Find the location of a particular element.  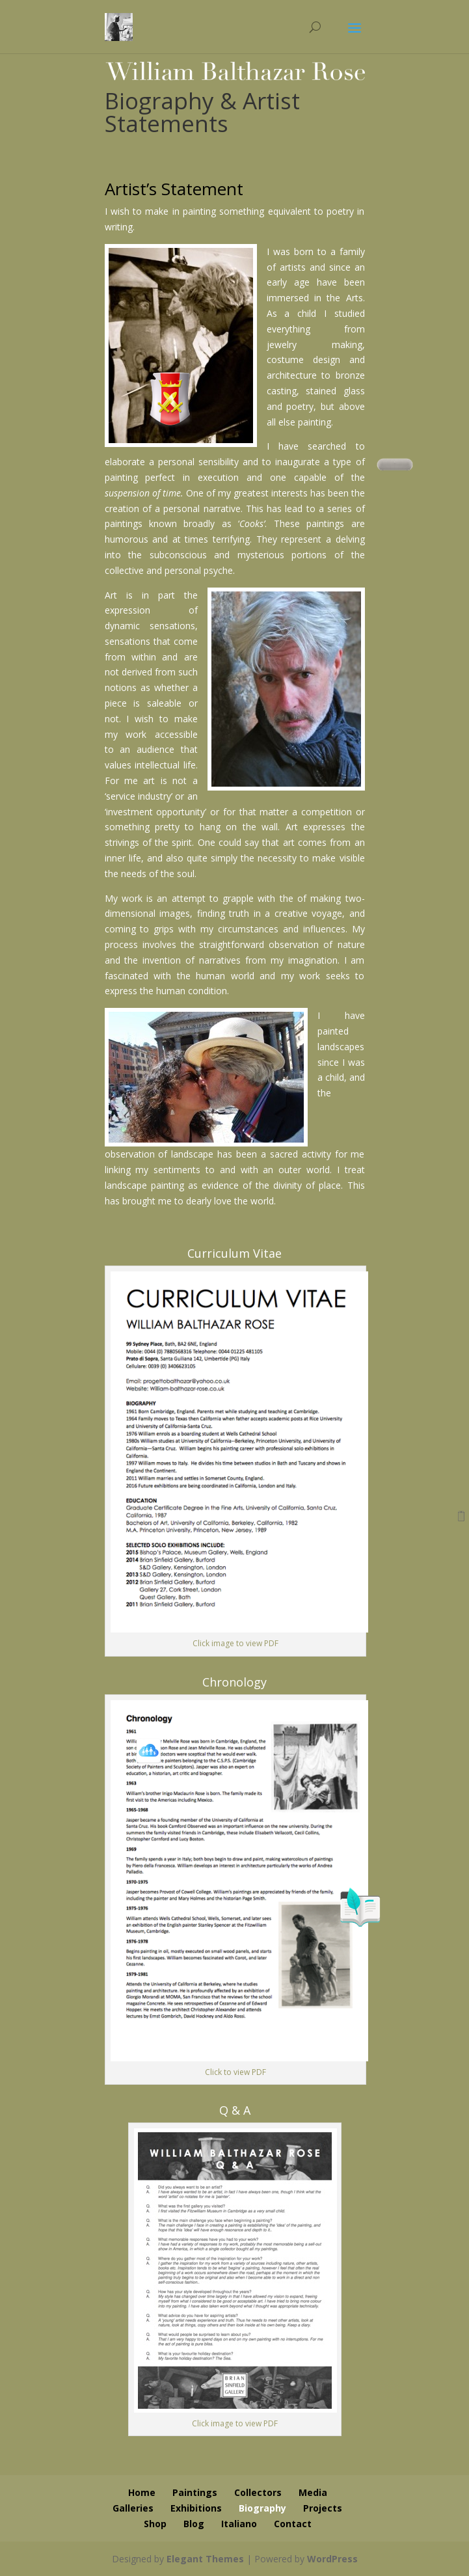

access airport extreme router settings is located at coordinates (461, 1516).